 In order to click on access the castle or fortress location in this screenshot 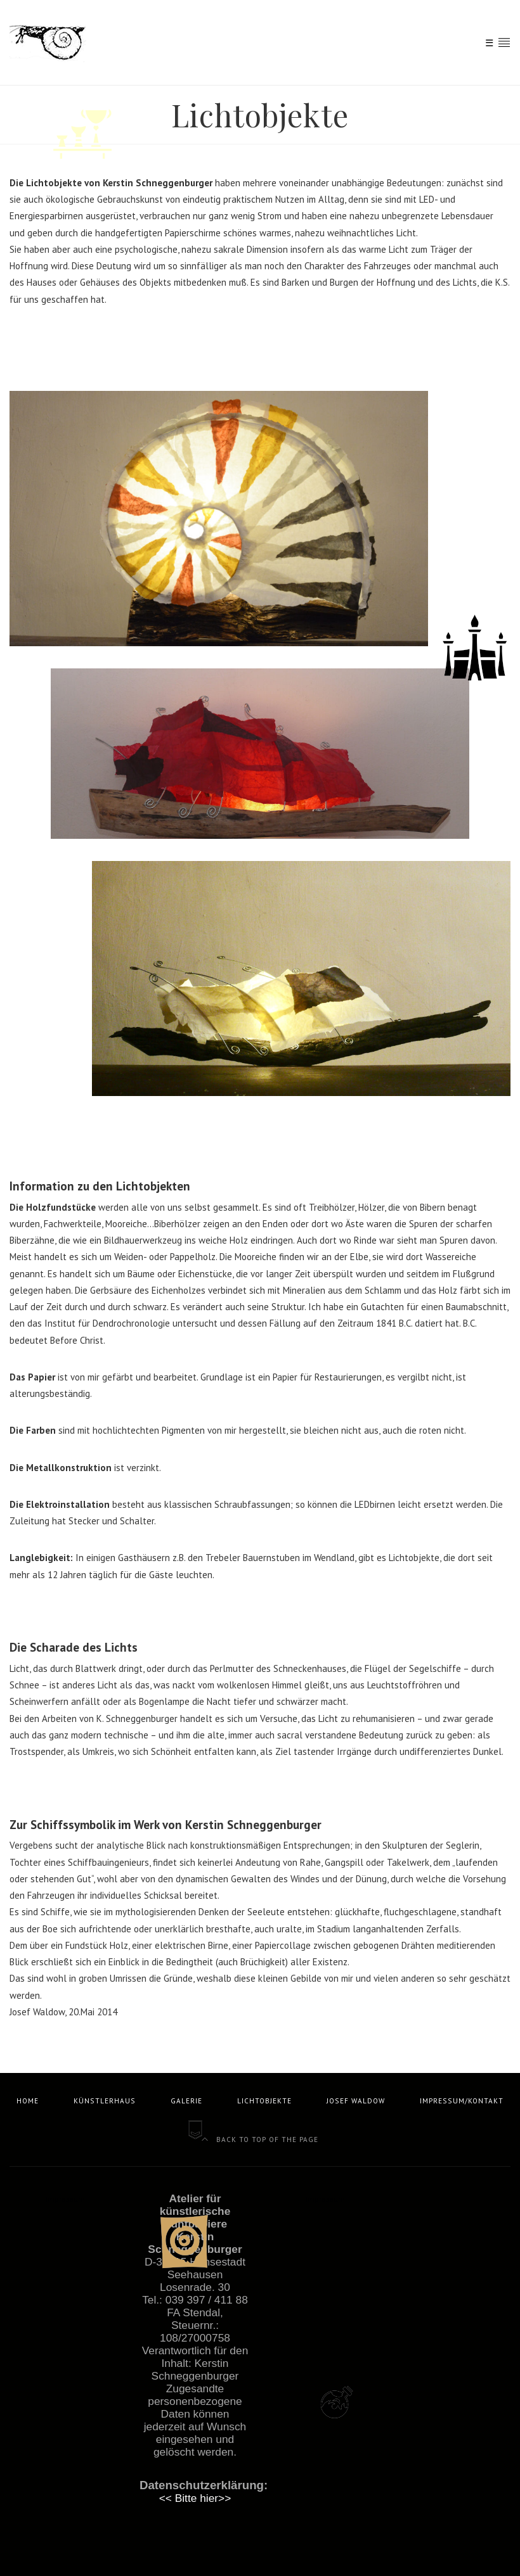, I will do `click(474, 647)`.